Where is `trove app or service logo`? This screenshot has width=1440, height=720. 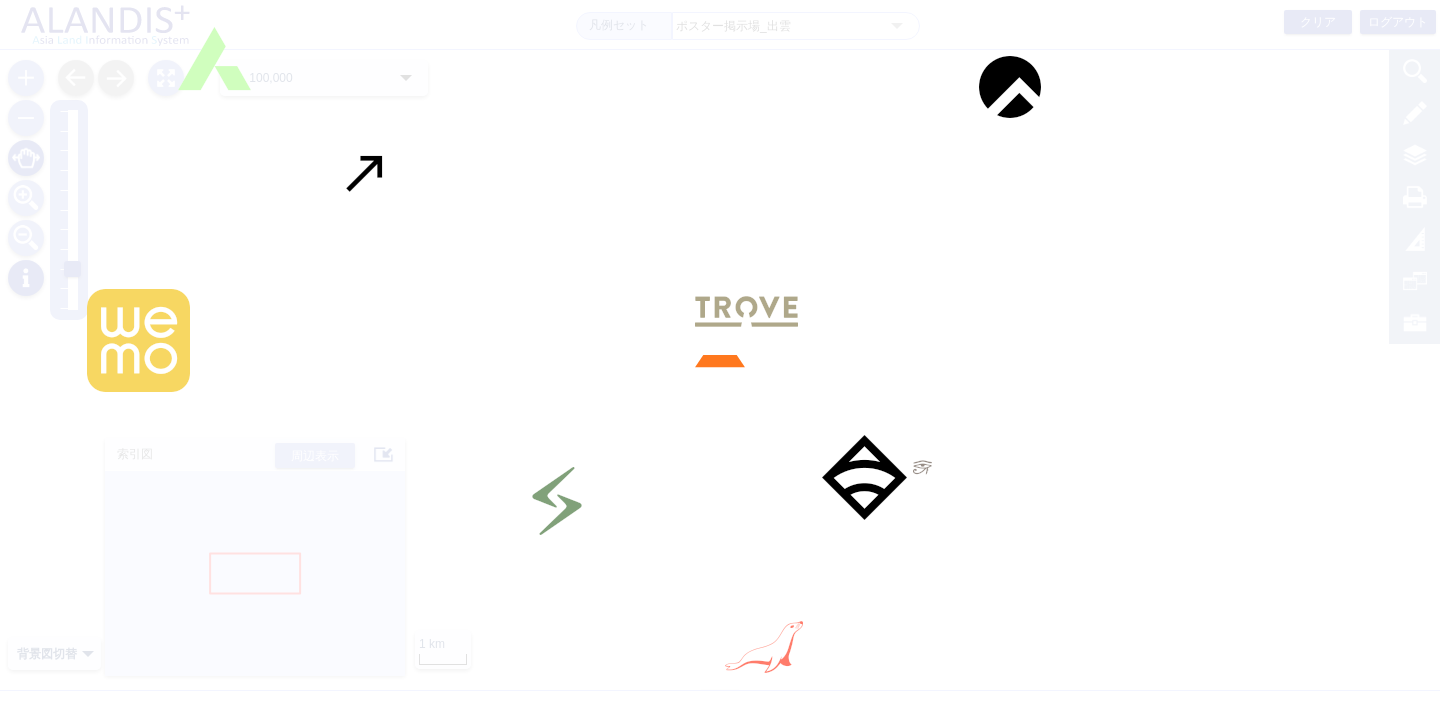 trove app or service logo is located at coordinates (746, 311).